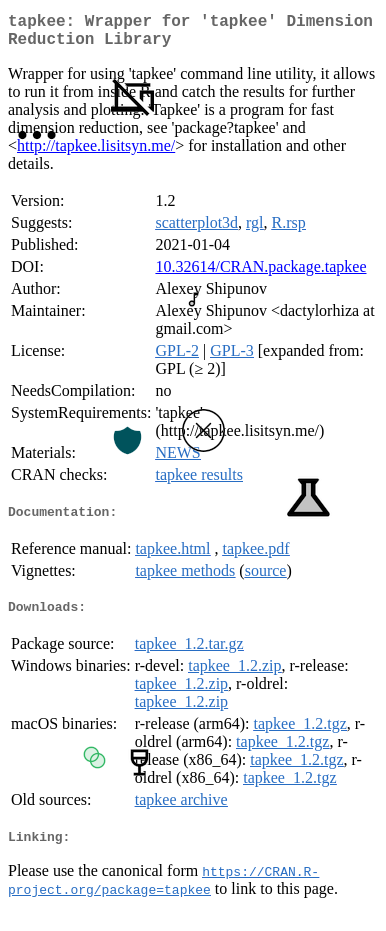 Image resolution: width=386 pixels, height=931 pixels. Describe the element at coordinates (94, 757) in the screenshot. I see `merge or combine selected objects` at that location.